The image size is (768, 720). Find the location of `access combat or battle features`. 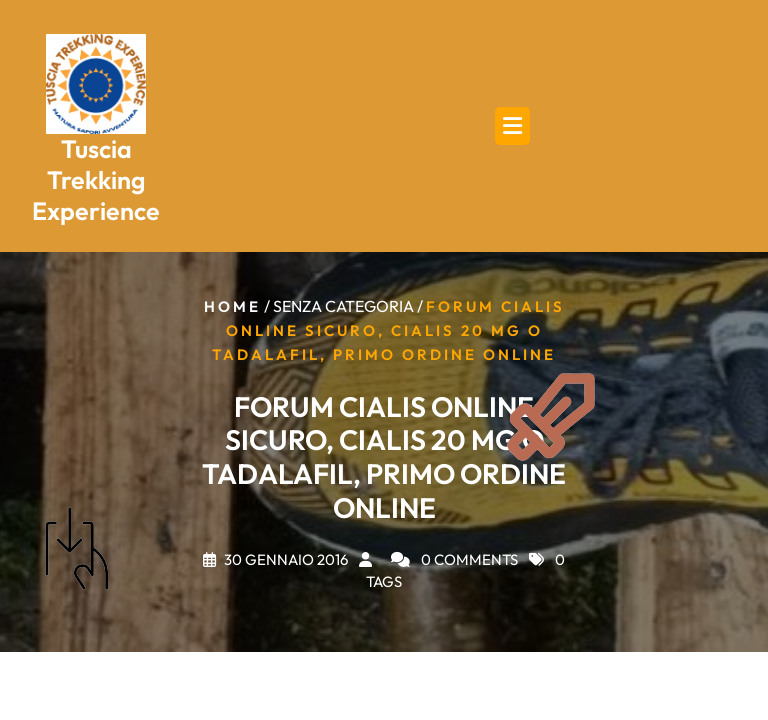

access combat or battle features is located at coordinates (553, 415).